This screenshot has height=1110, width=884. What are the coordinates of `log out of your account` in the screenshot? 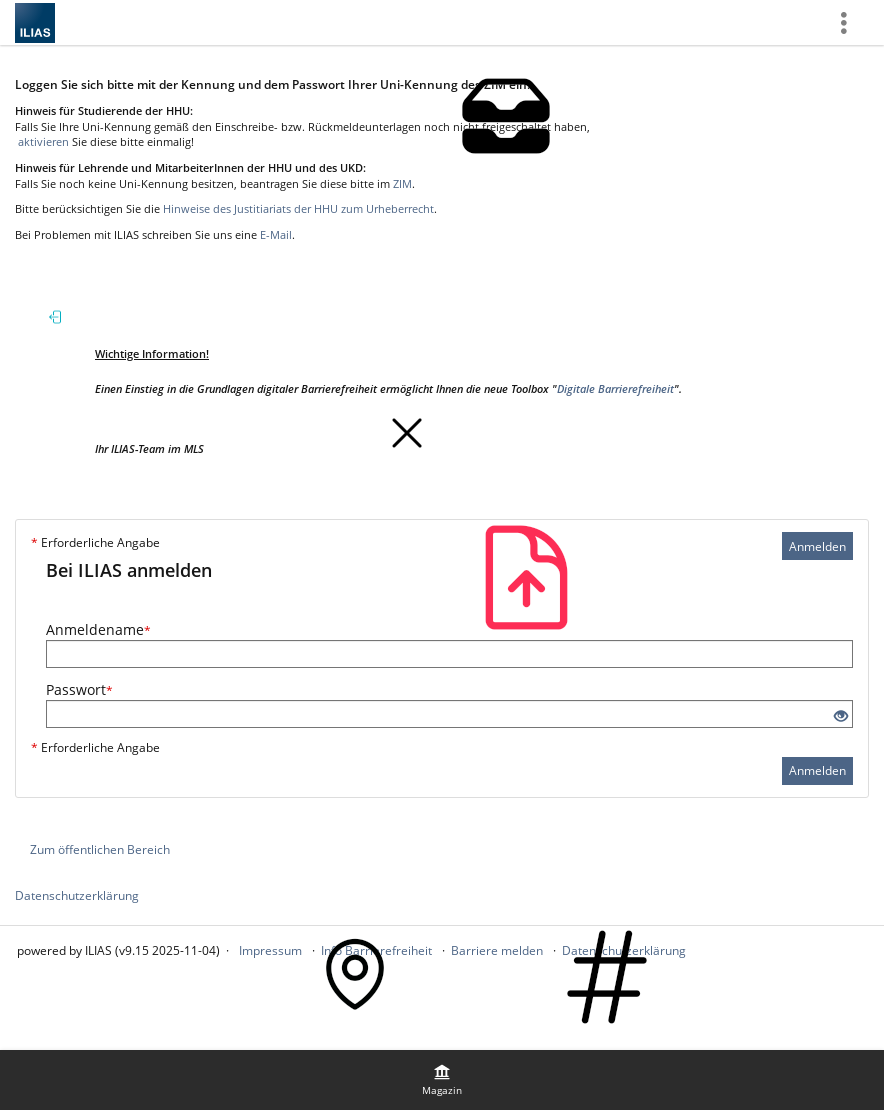 It's located at (56, 317).